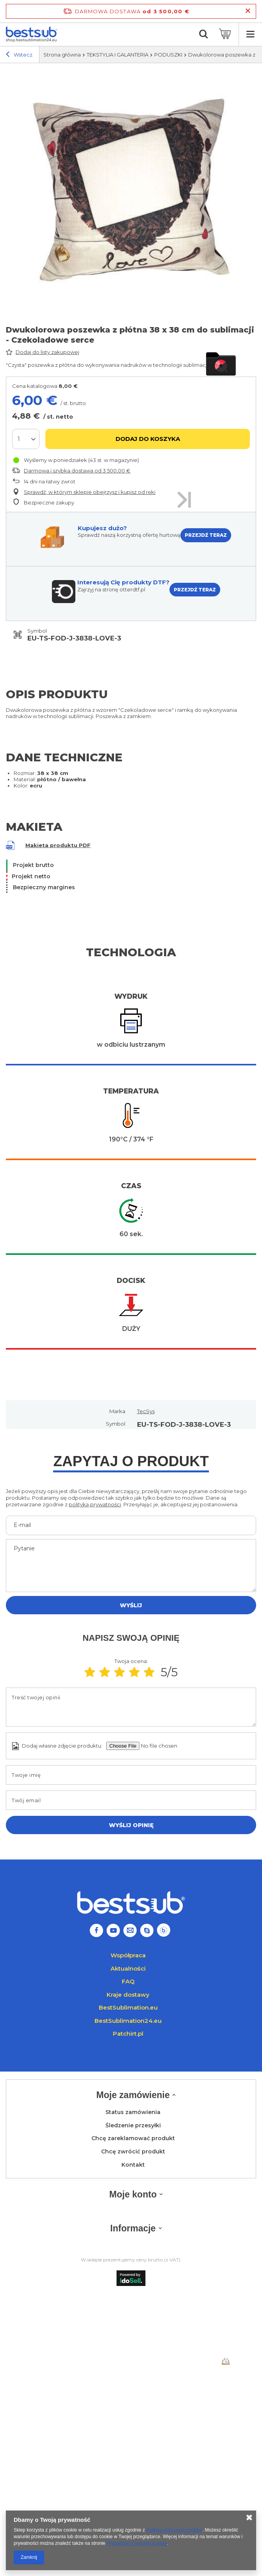 The height and width of the screenshot is (2576, 262). What do you see at coordinates (221, 364) in the screenshot?
I see `folder containing wondershare dvd creator project files` at bounding box center [221, 364].